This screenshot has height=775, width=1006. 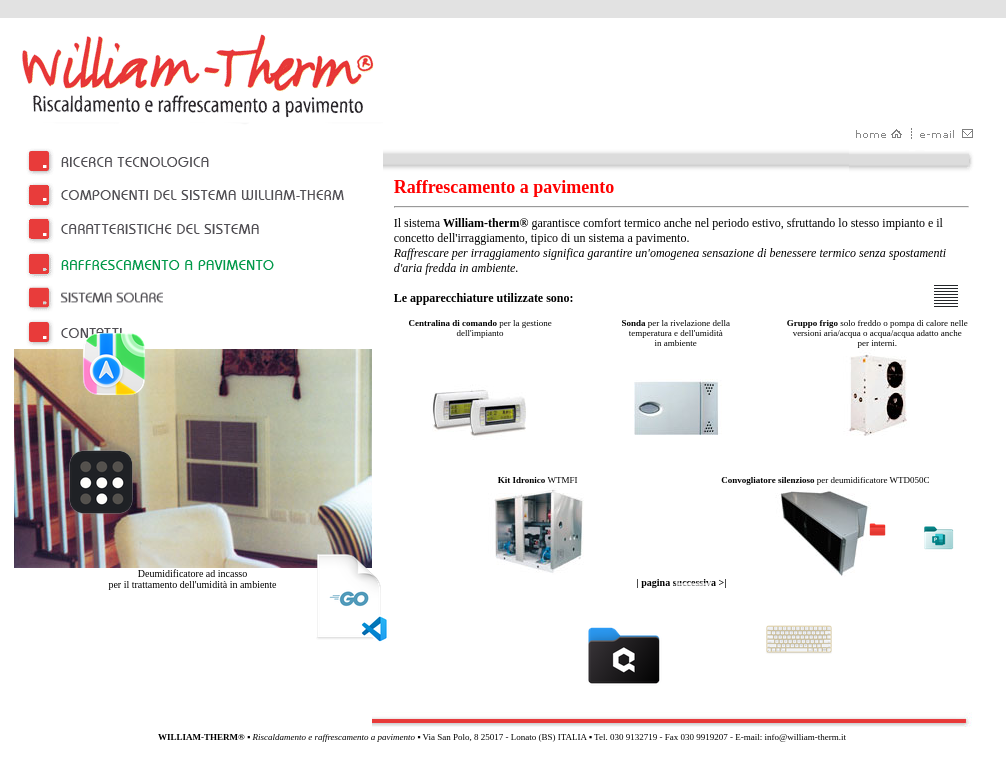 I want to click on open folder containing files, so click(x=877, y=529).